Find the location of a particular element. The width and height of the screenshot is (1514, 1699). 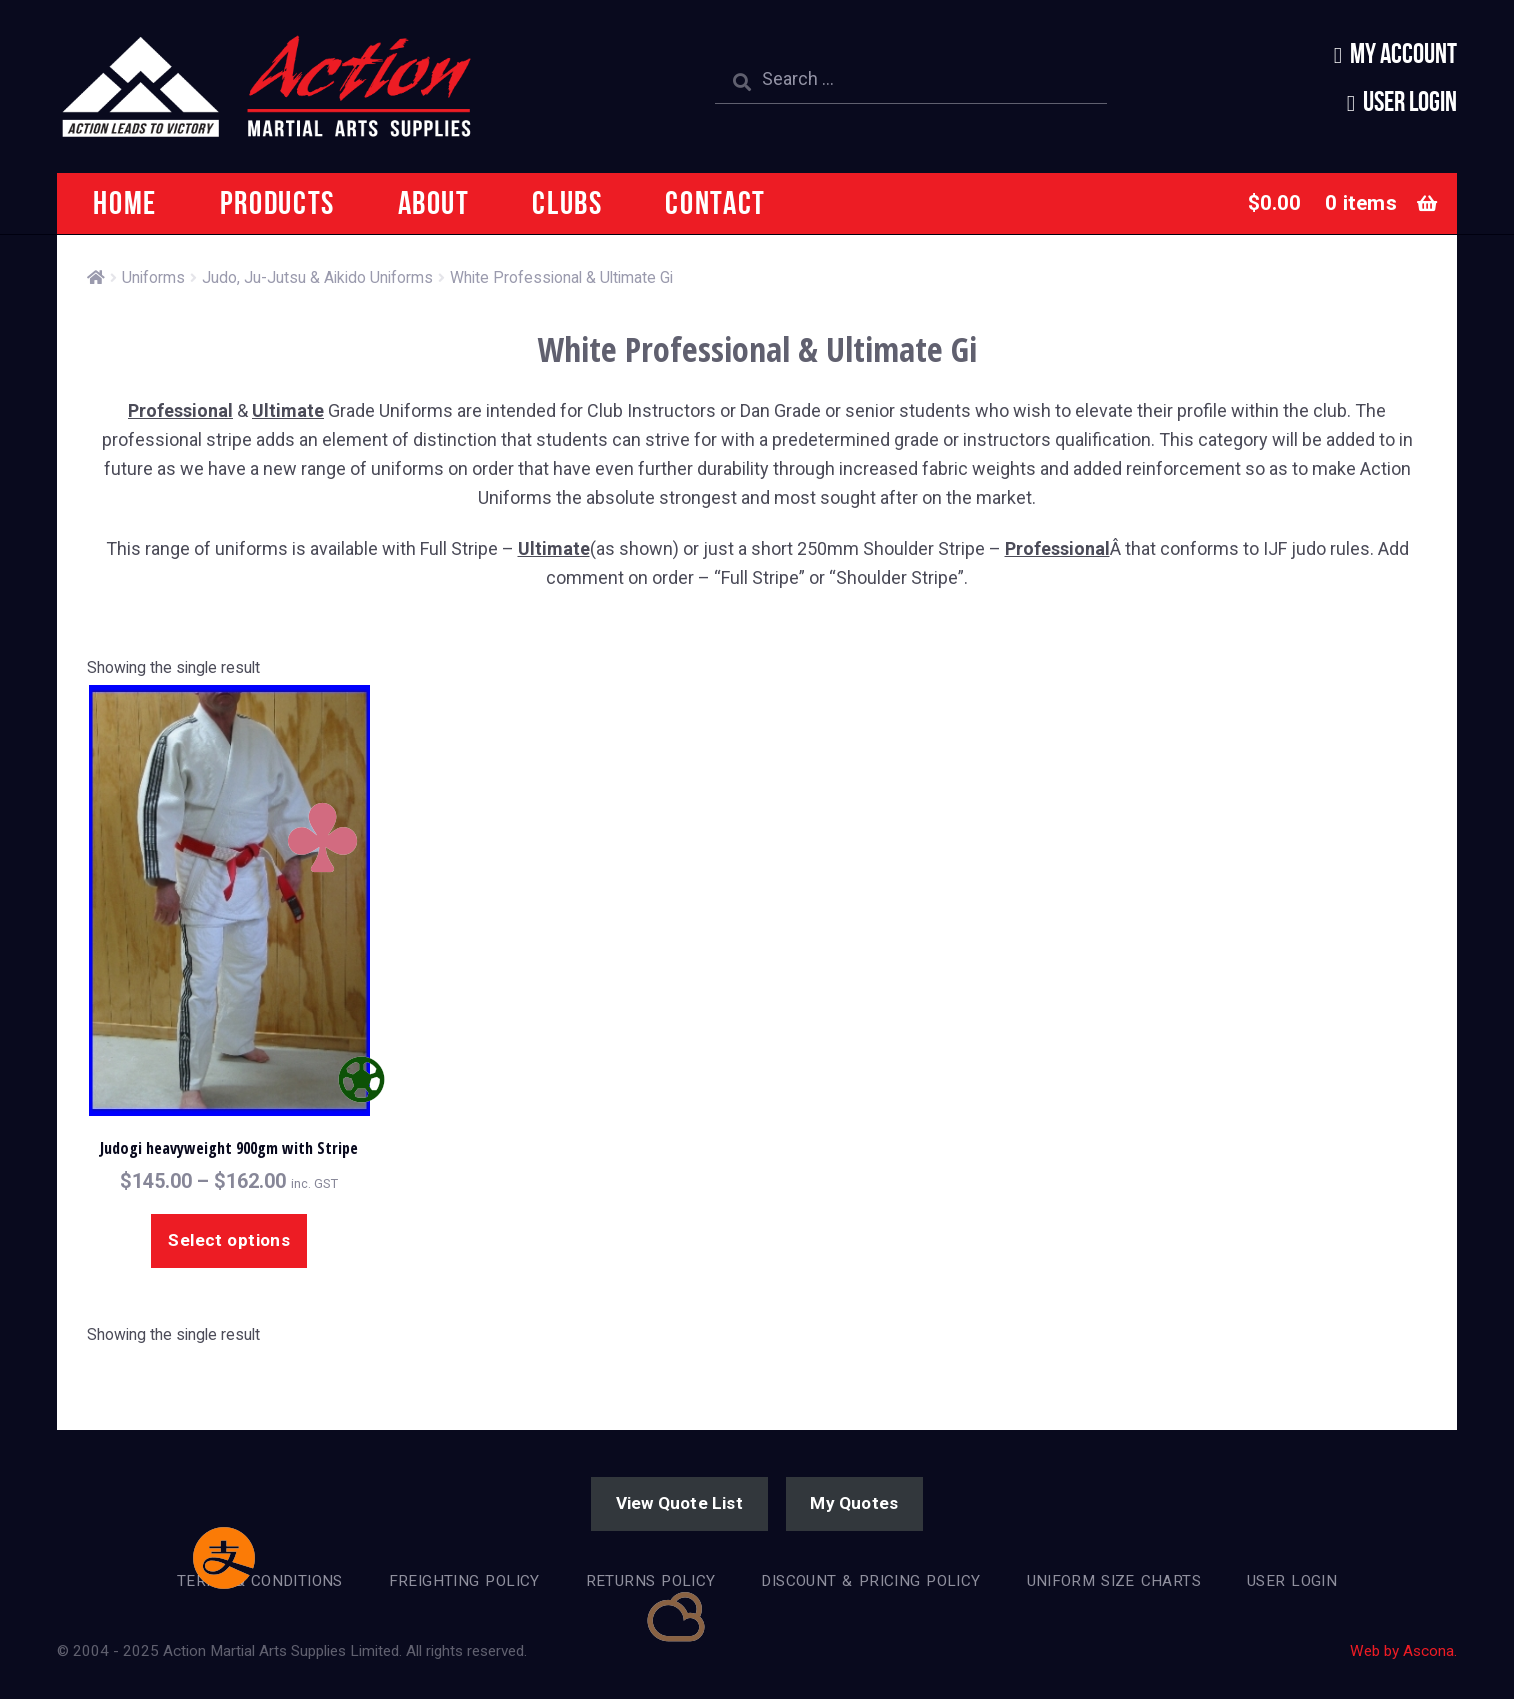

indicates partly cloudy weather conditions is located at coordinates (676, 1618).